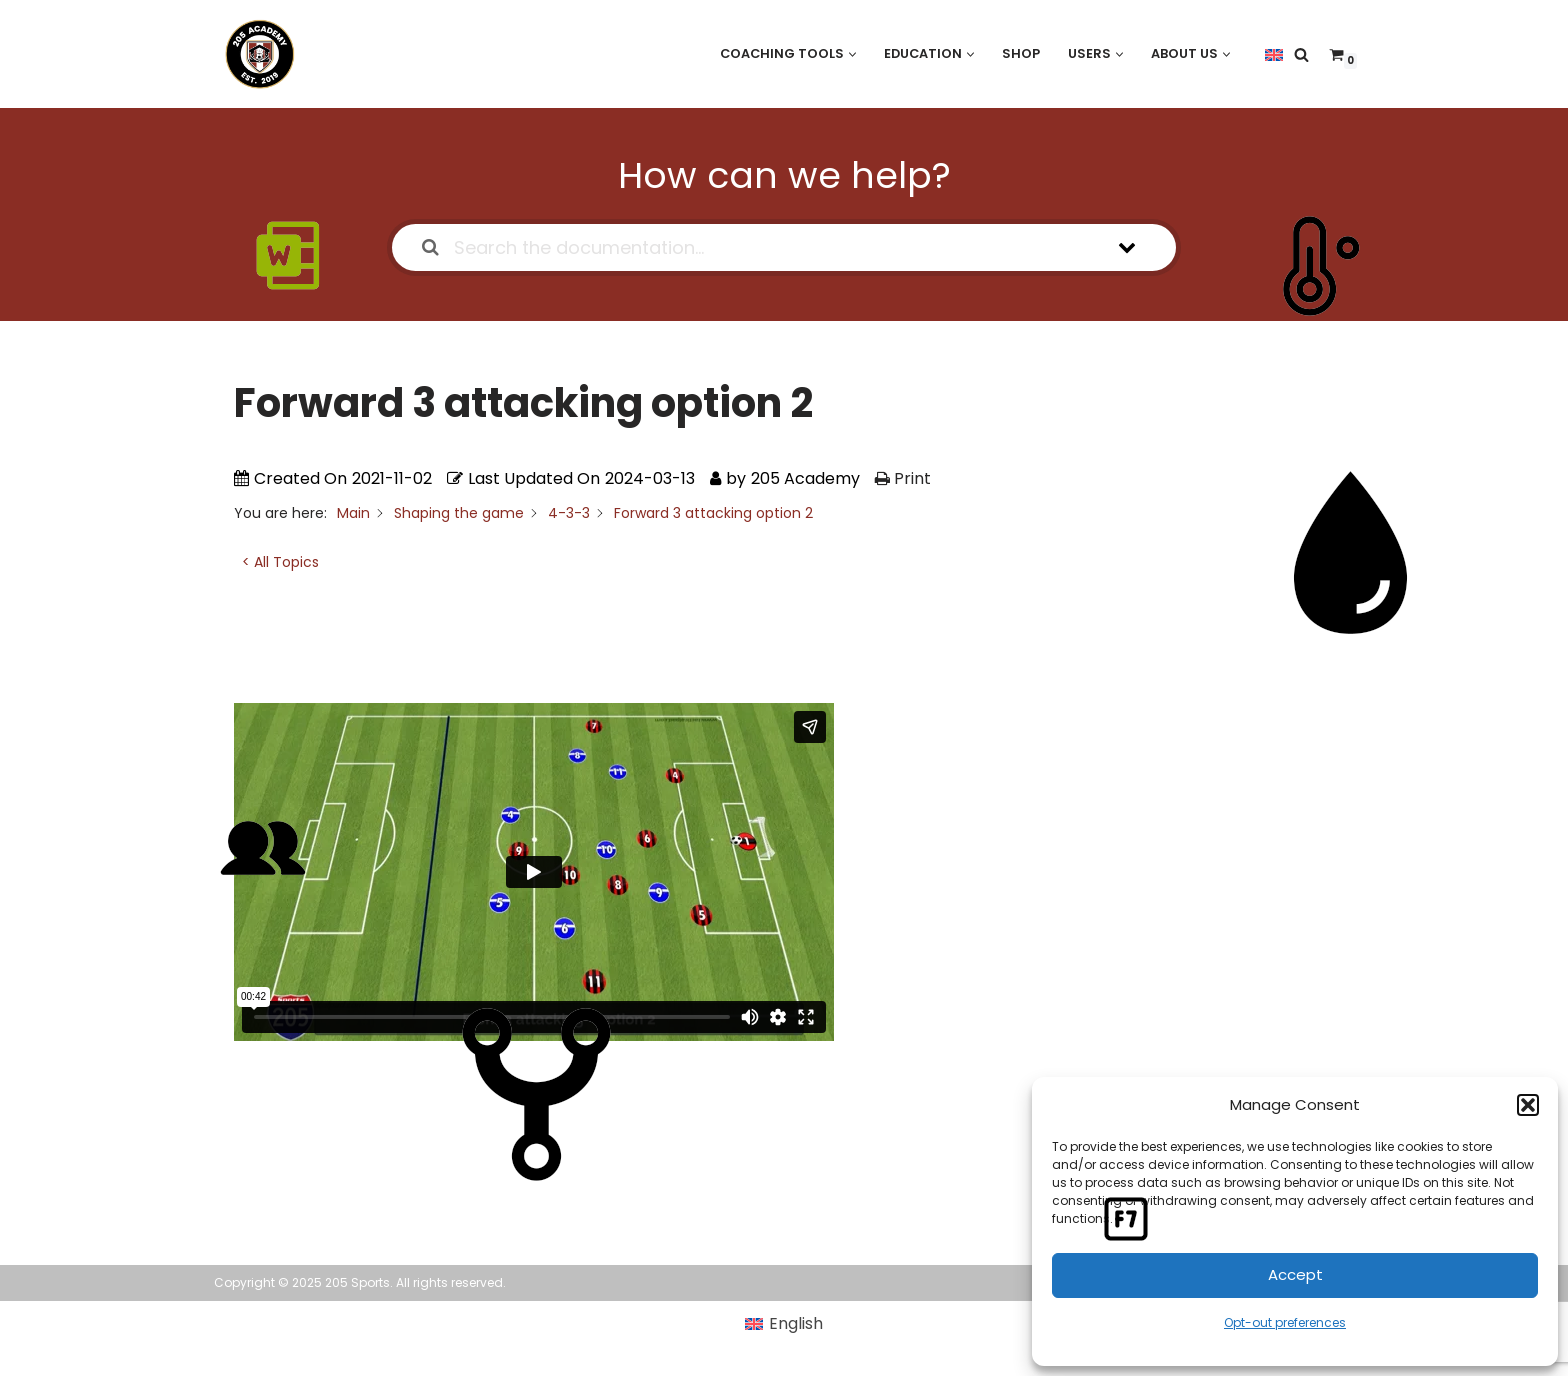  I want to click on open Microsoft Word, so click(290, 255).